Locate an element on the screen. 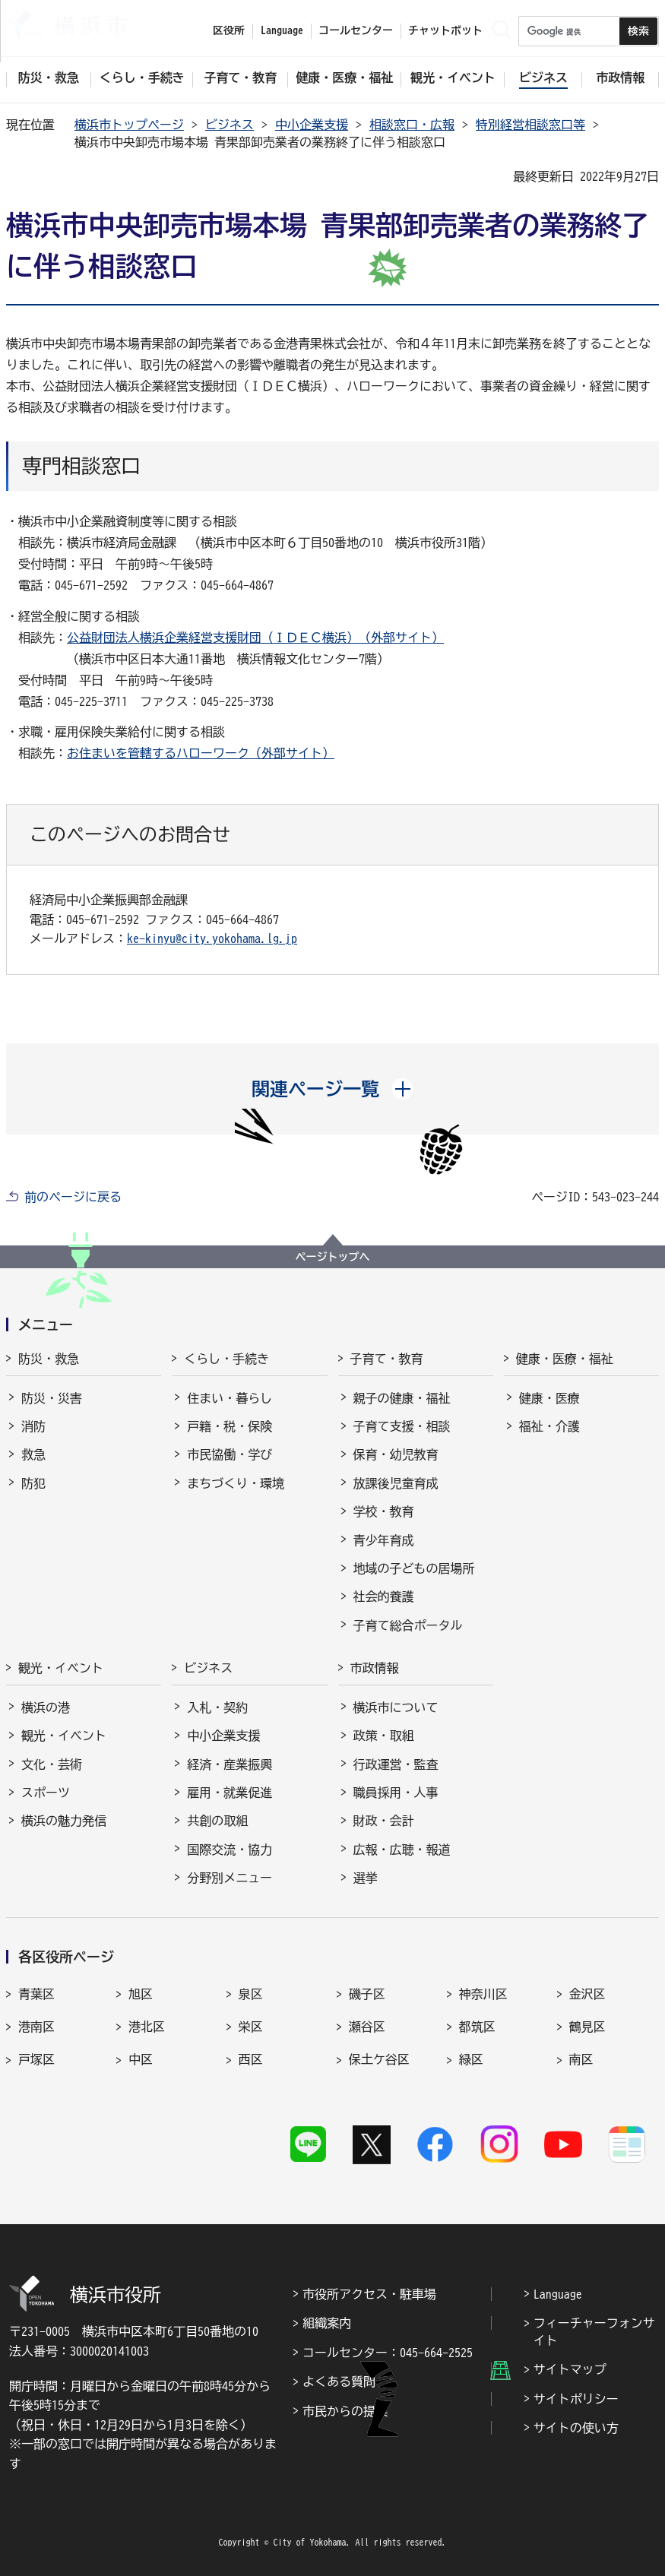 This screenshot has width=665, height=2576. indicates eco-friendly or sustainable energy mode is located at coordinates (81, 1269).